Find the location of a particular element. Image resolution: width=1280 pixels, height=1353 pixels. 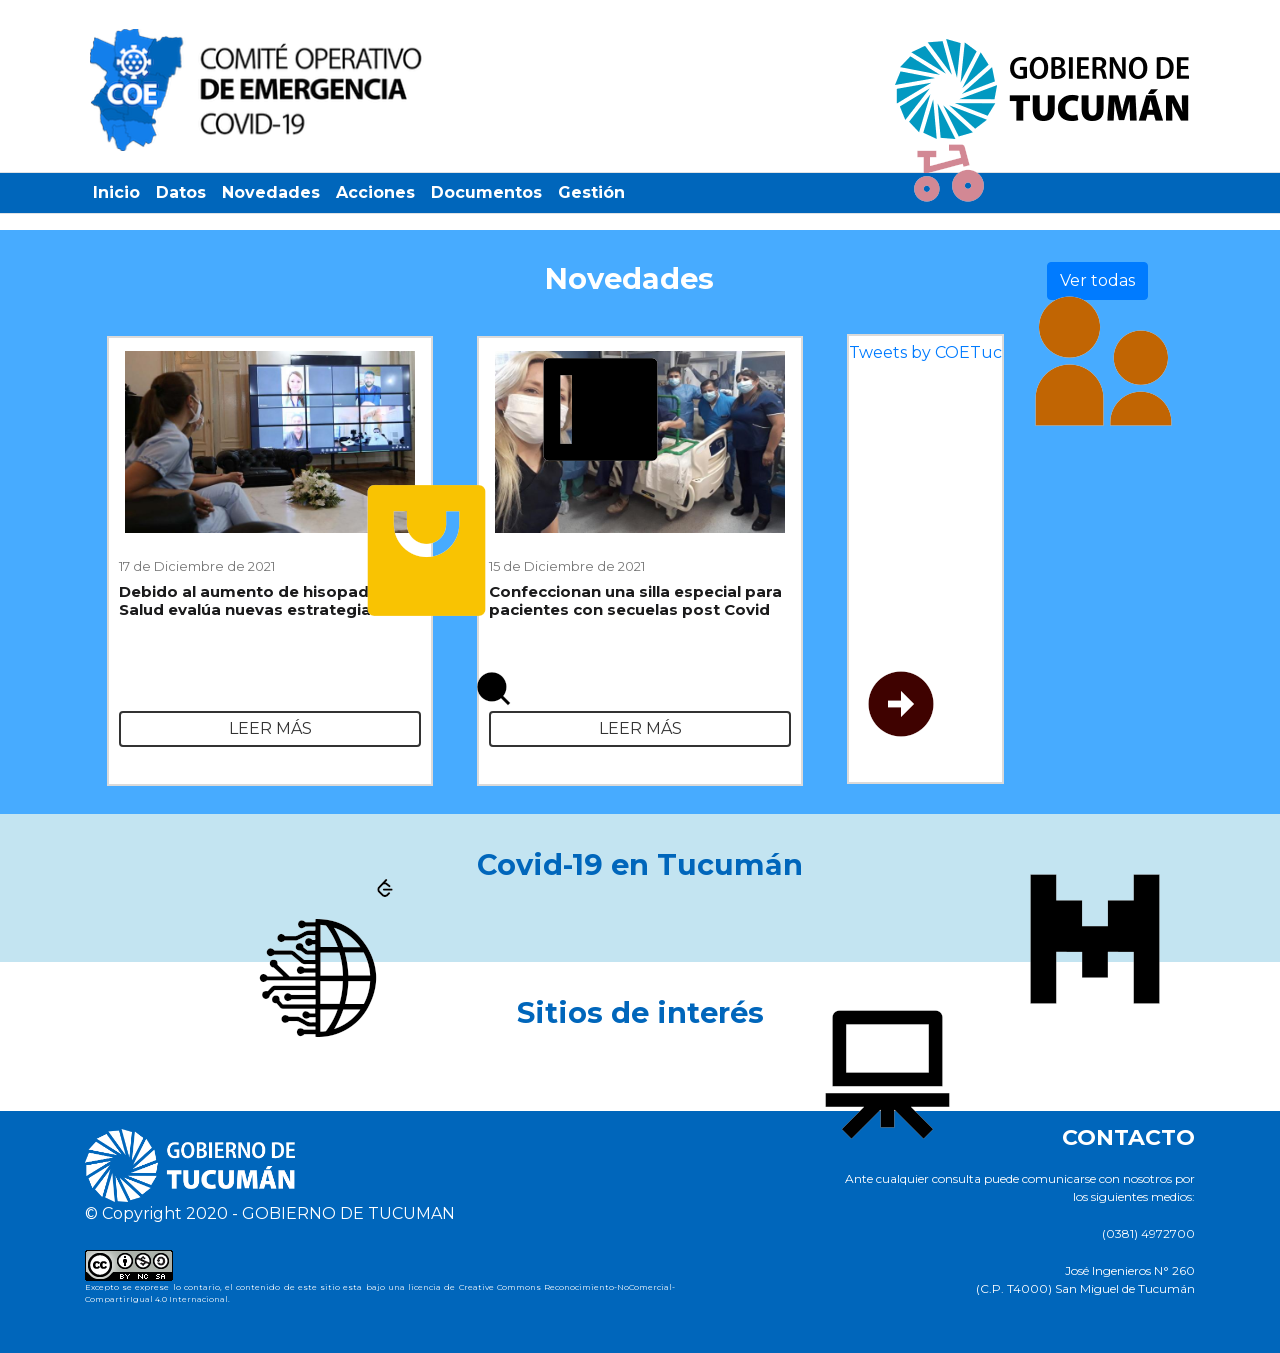

view parent account or guardian profile is located at coordinates (1103, 364).